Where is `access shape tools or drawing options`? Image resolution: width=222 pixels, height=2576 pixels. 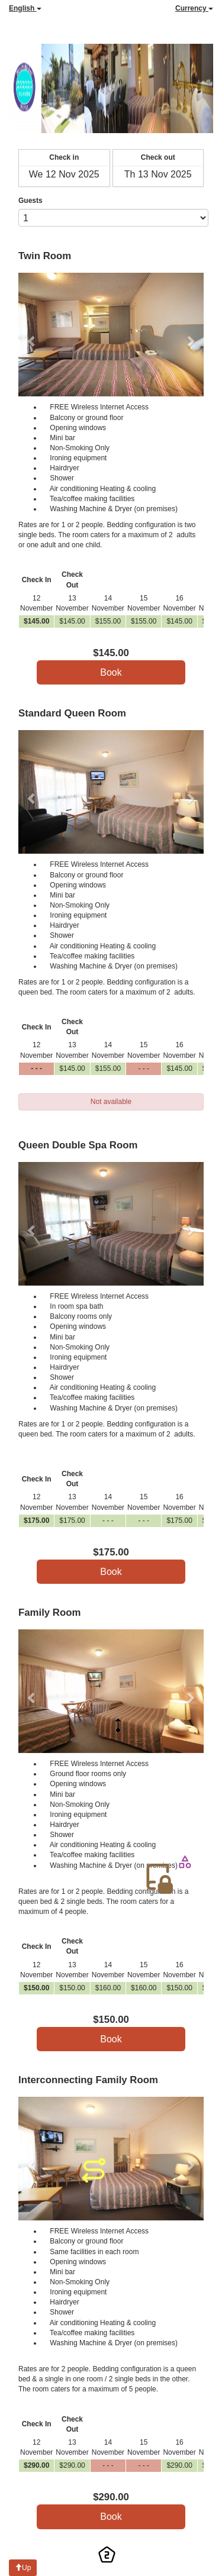
access shape tools or drawing options is located at coordinates (185, 1862).